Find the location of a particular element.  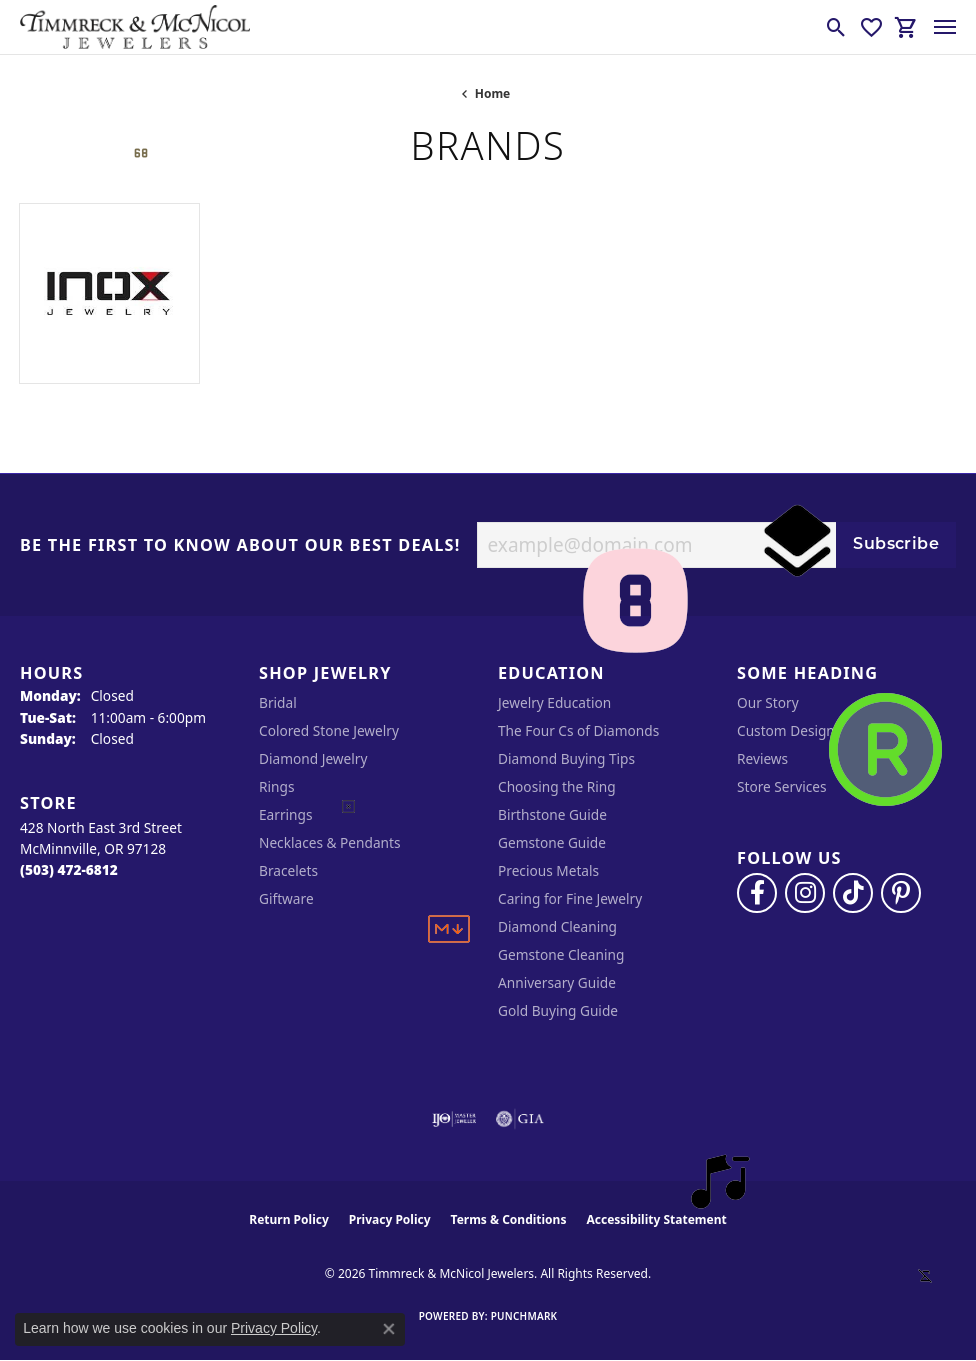

displays the number 68 as a label or count indicator is located at coordinates (141, 153).